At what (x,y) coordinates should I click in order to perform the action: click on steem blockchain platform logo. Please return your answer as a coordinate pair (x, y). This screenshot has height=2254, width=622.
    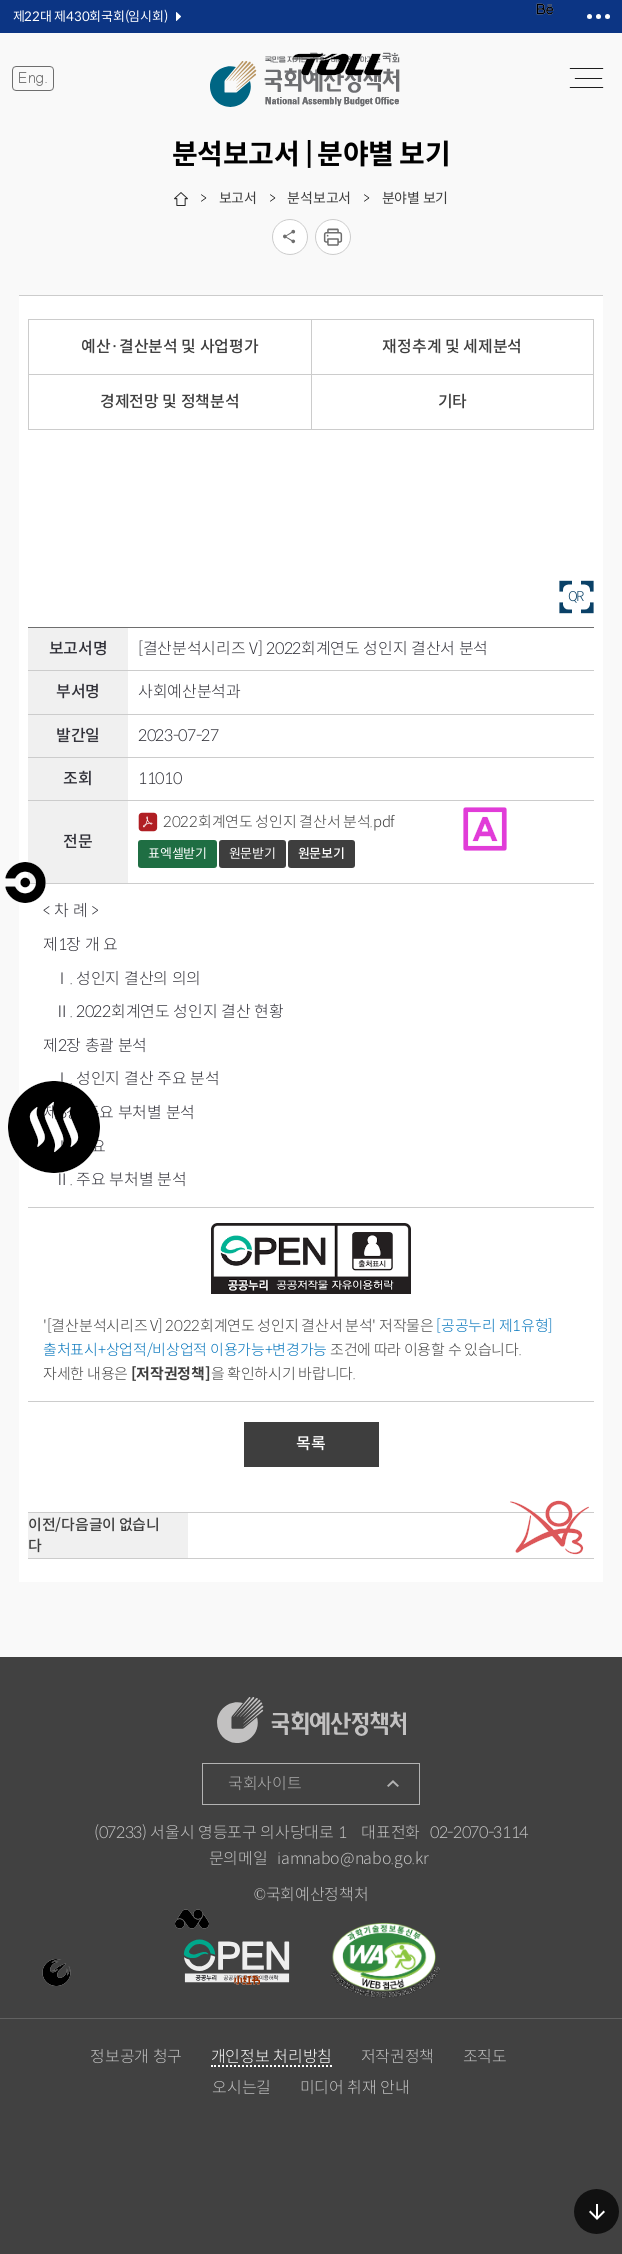
    Looking at the image, I should click on (54, 1127).